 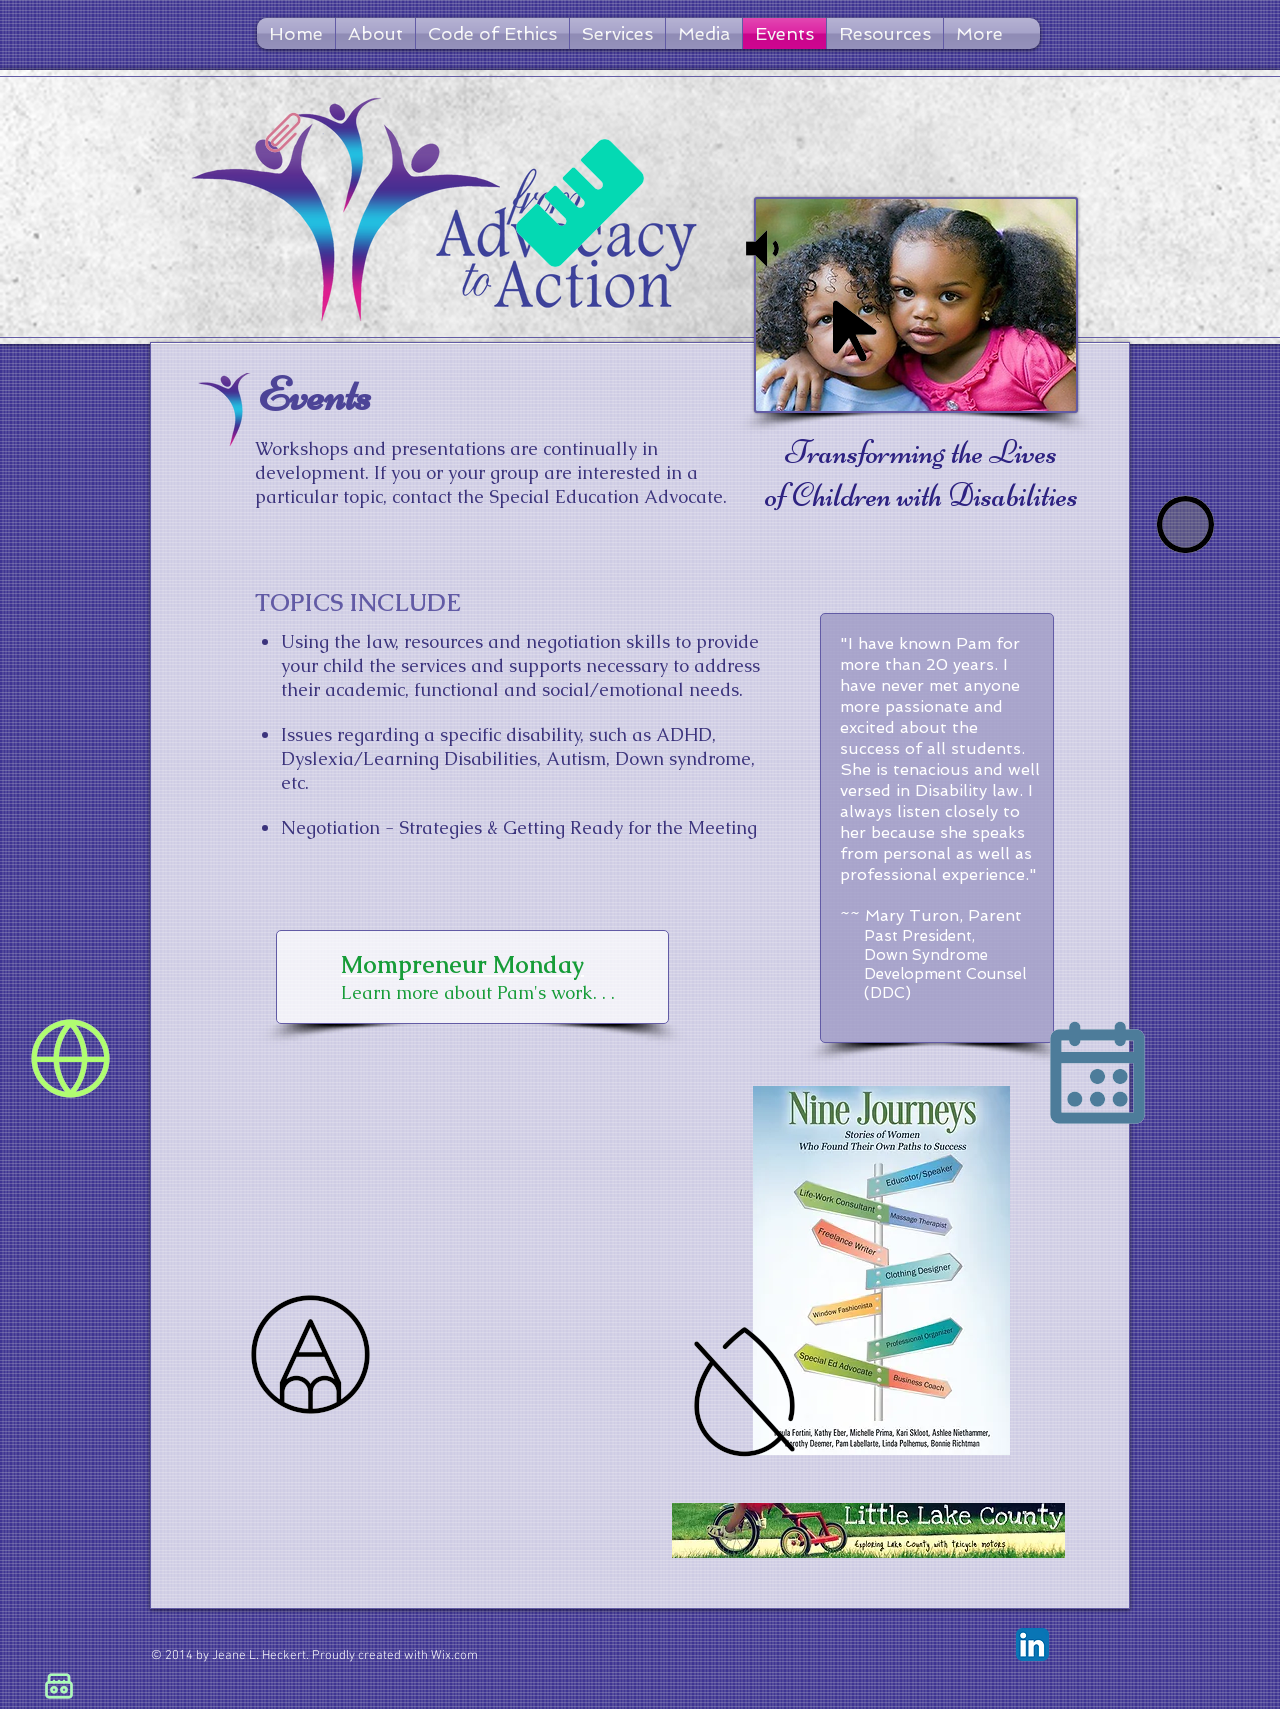 I want to click on access measurement tools, so click(x=580, y=203).